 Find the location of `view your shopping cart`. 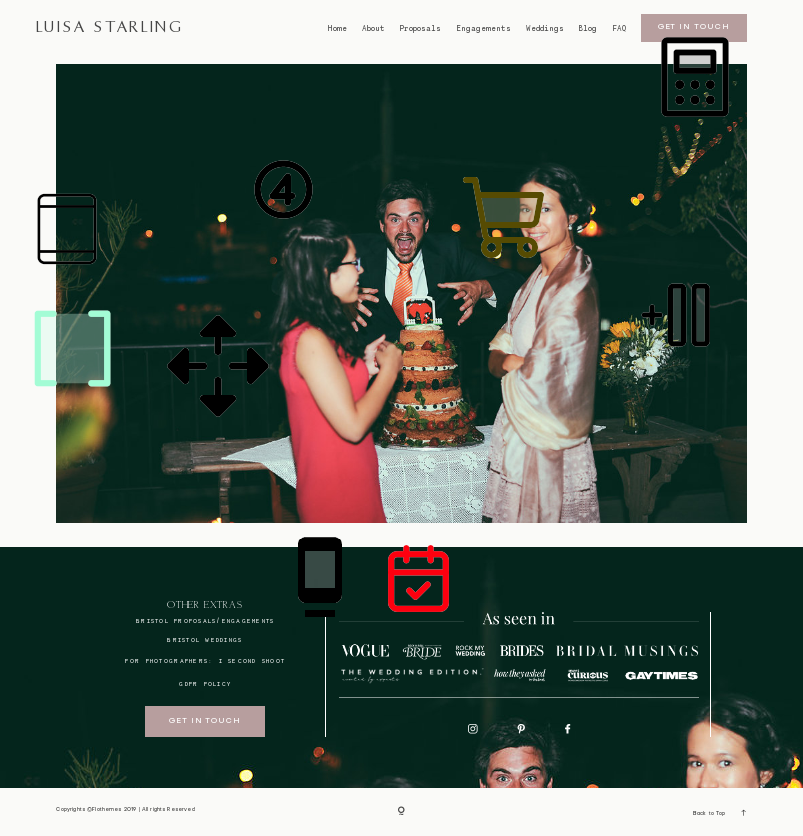

view your shopping cart is located at coordinates (505, 219).